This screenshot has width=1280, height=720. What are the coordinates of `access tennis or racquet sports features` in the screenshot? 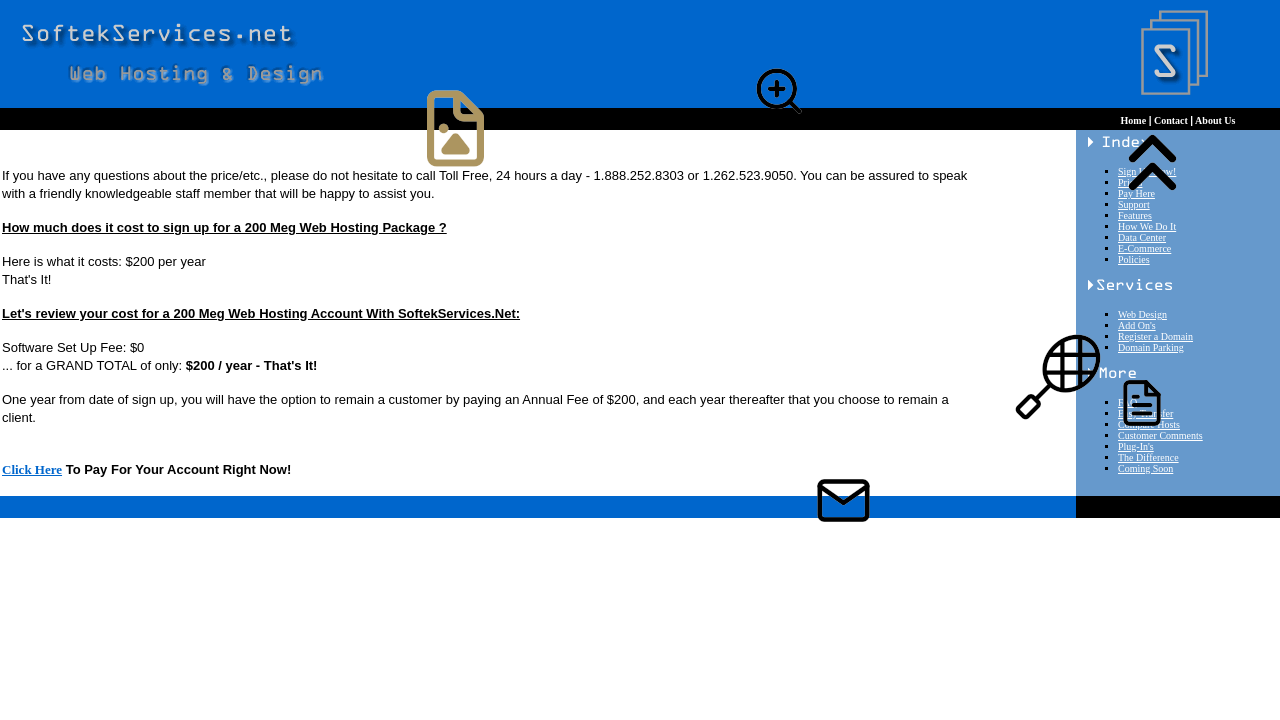 It's located at (1056, 378).